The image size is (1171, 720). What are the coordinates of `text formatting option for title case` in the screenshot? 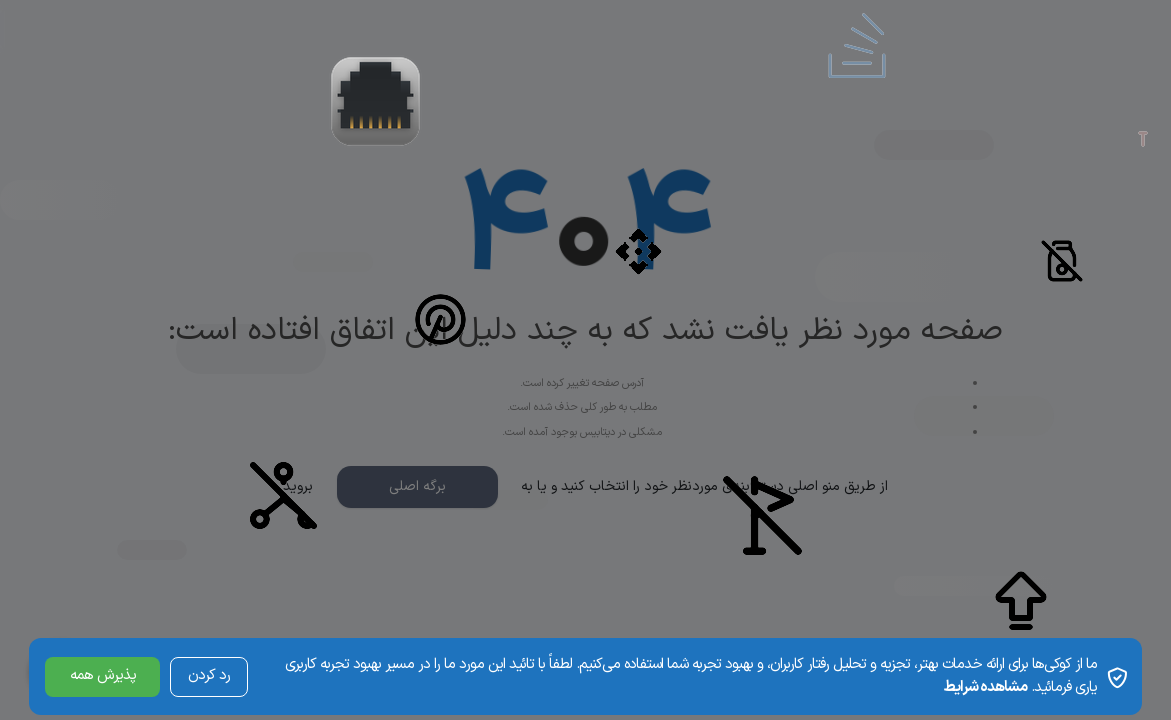 It's located at (1143, 139).